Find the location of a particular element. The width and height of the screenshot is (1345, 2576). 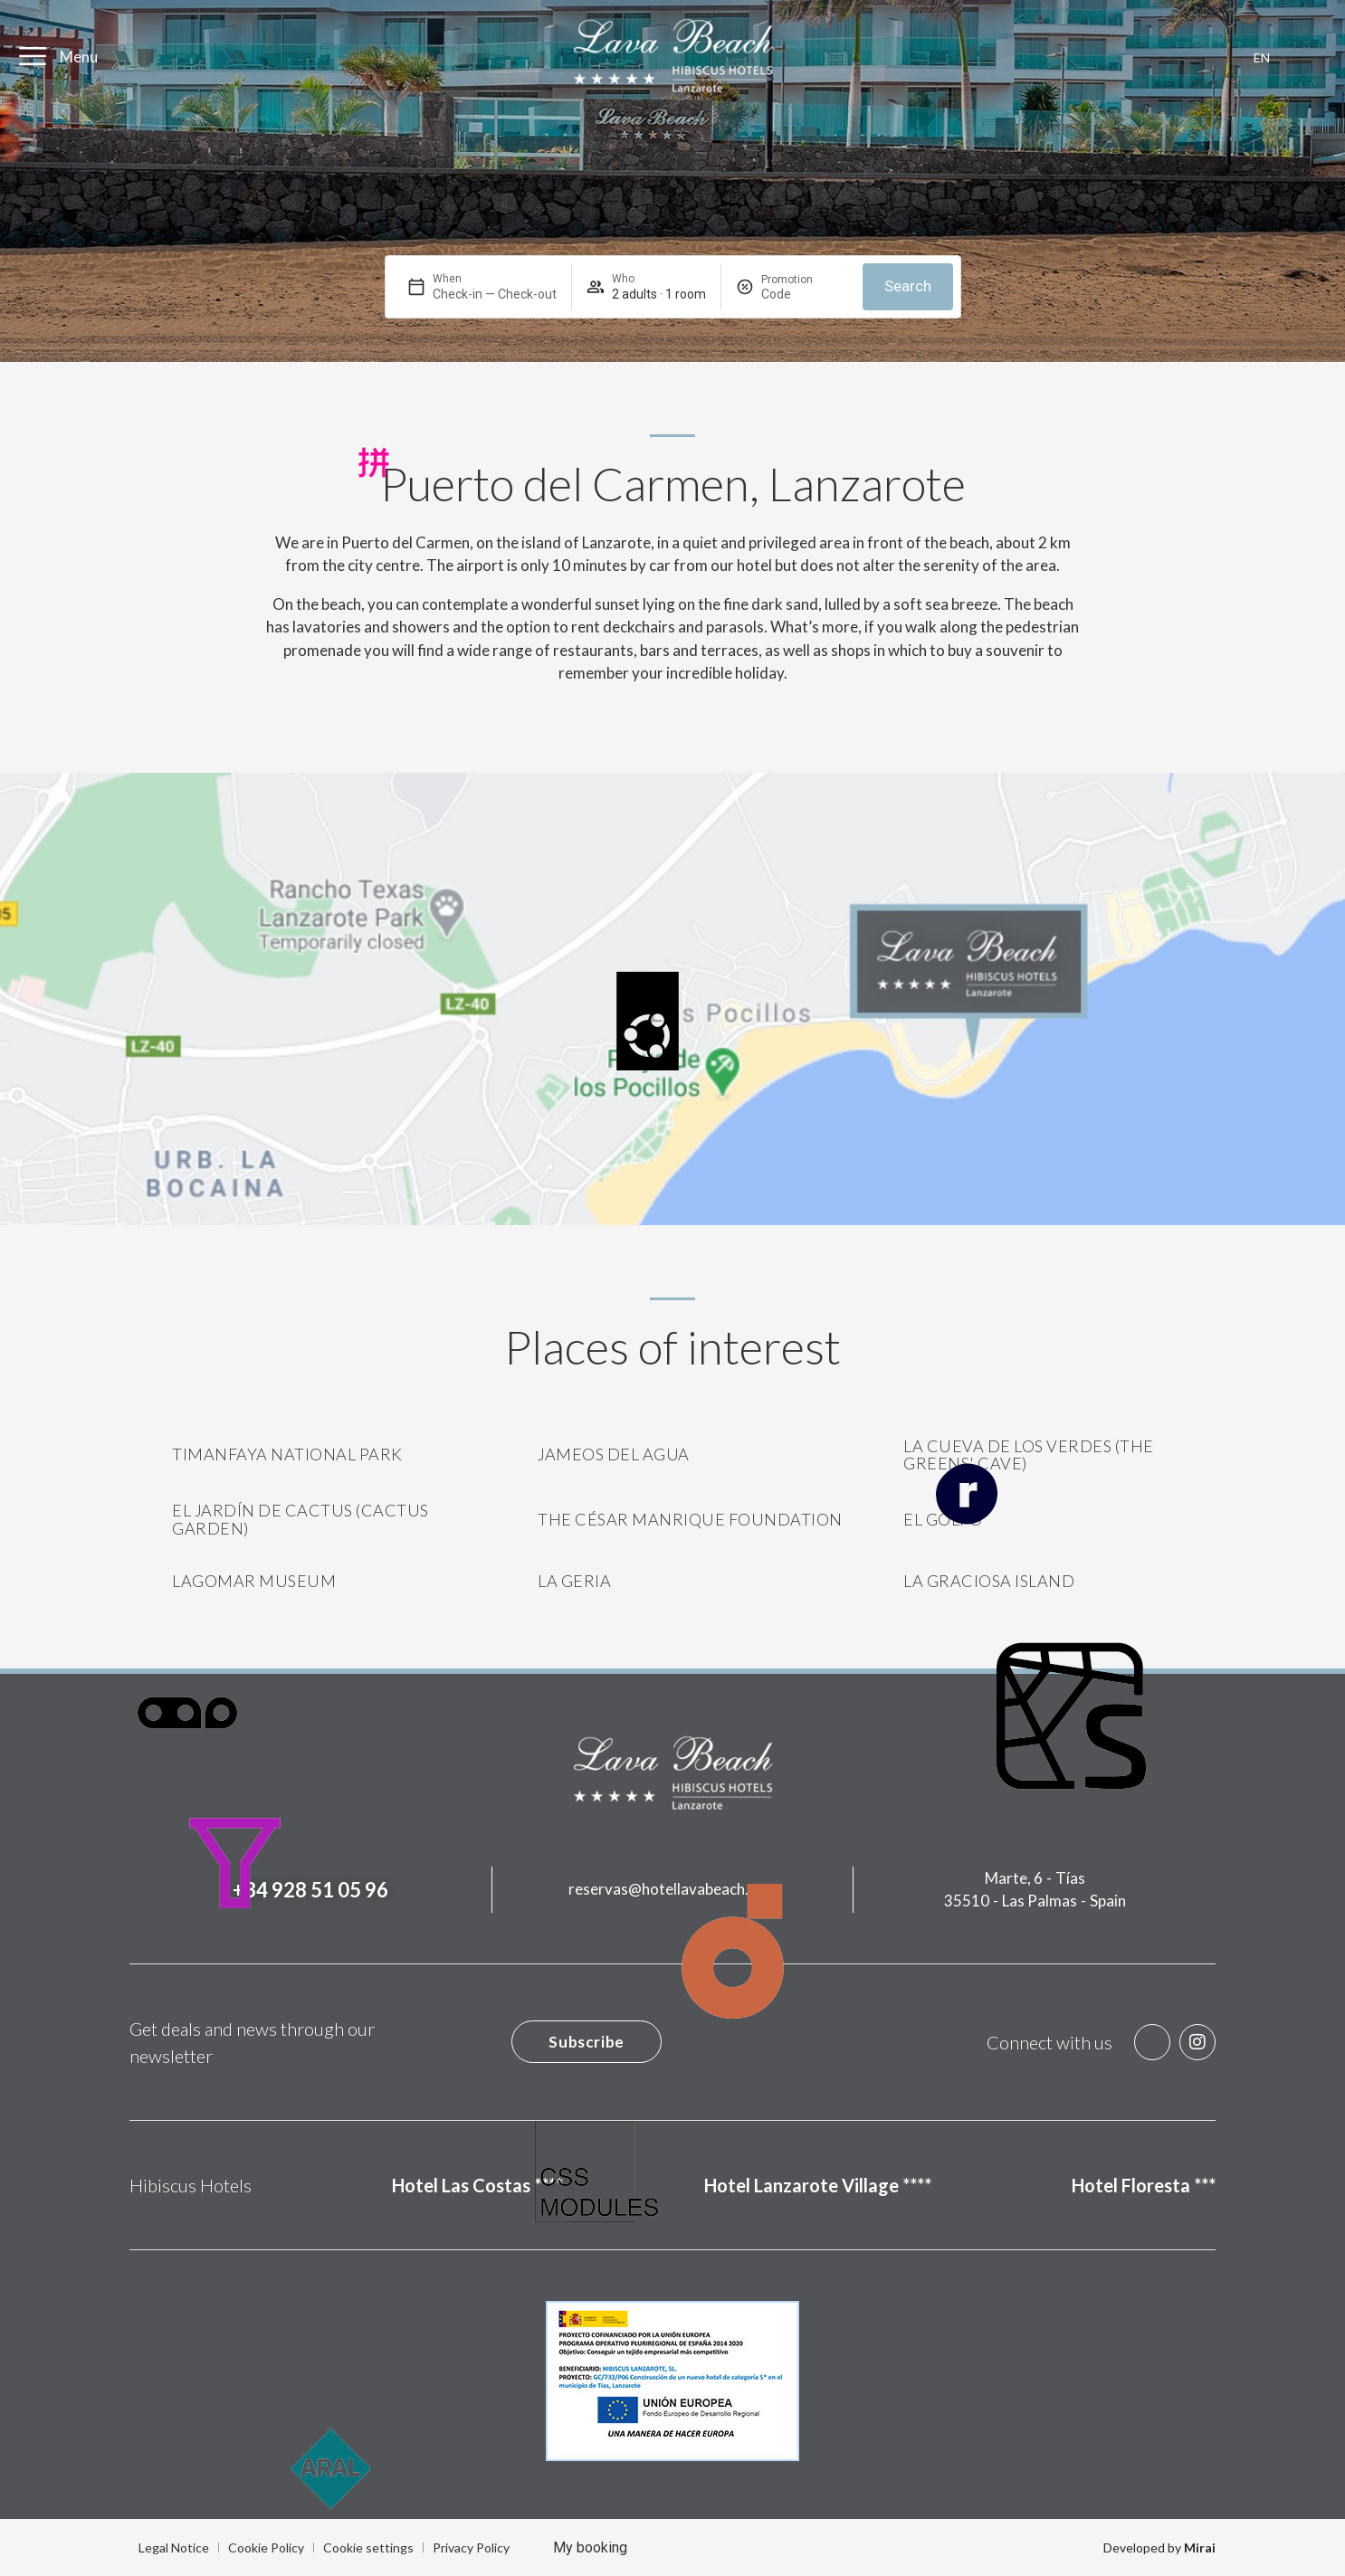

aral gas station brand logo is located at coordinates (330, 2468).